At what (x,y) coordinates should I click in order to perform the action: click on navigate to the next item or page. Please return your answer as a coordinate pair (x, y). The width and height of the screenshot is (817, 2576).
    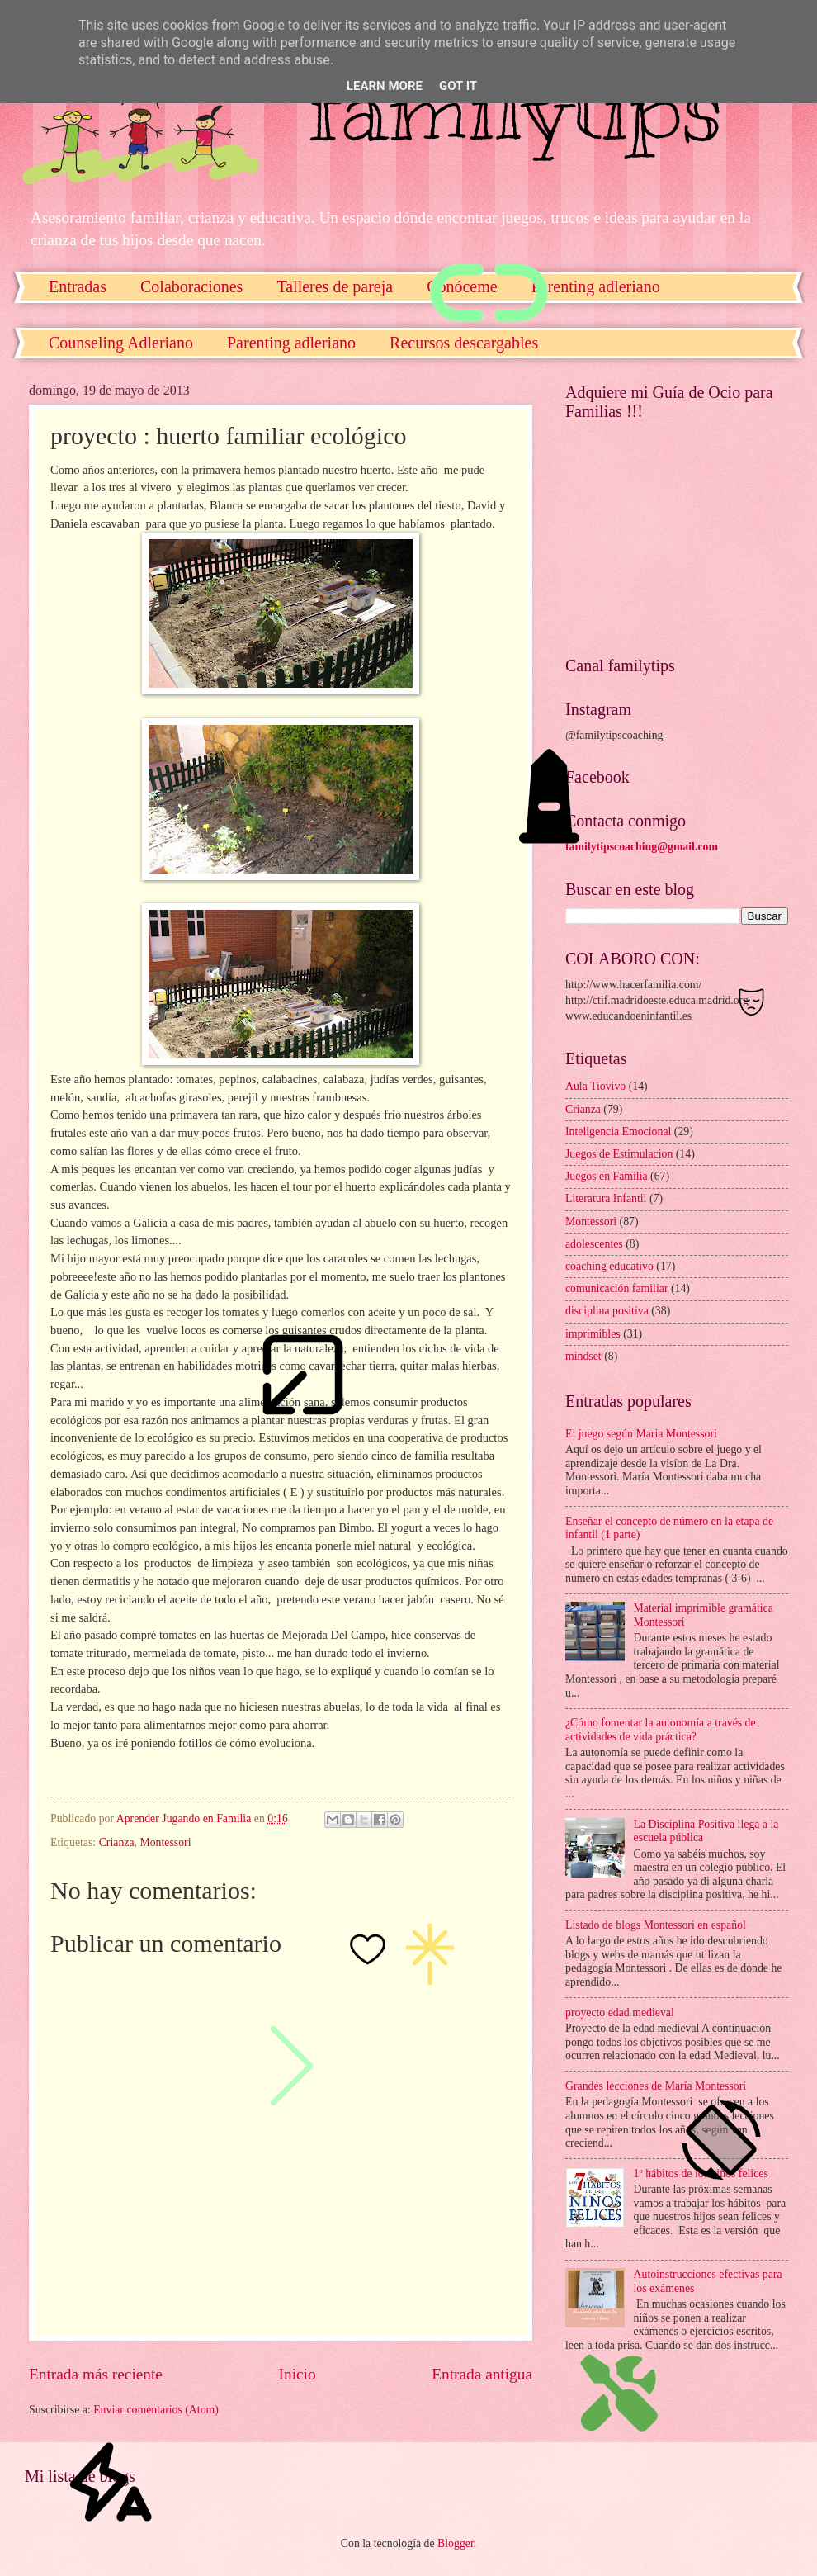
    Looking at the image, I should click on (288, 2066).